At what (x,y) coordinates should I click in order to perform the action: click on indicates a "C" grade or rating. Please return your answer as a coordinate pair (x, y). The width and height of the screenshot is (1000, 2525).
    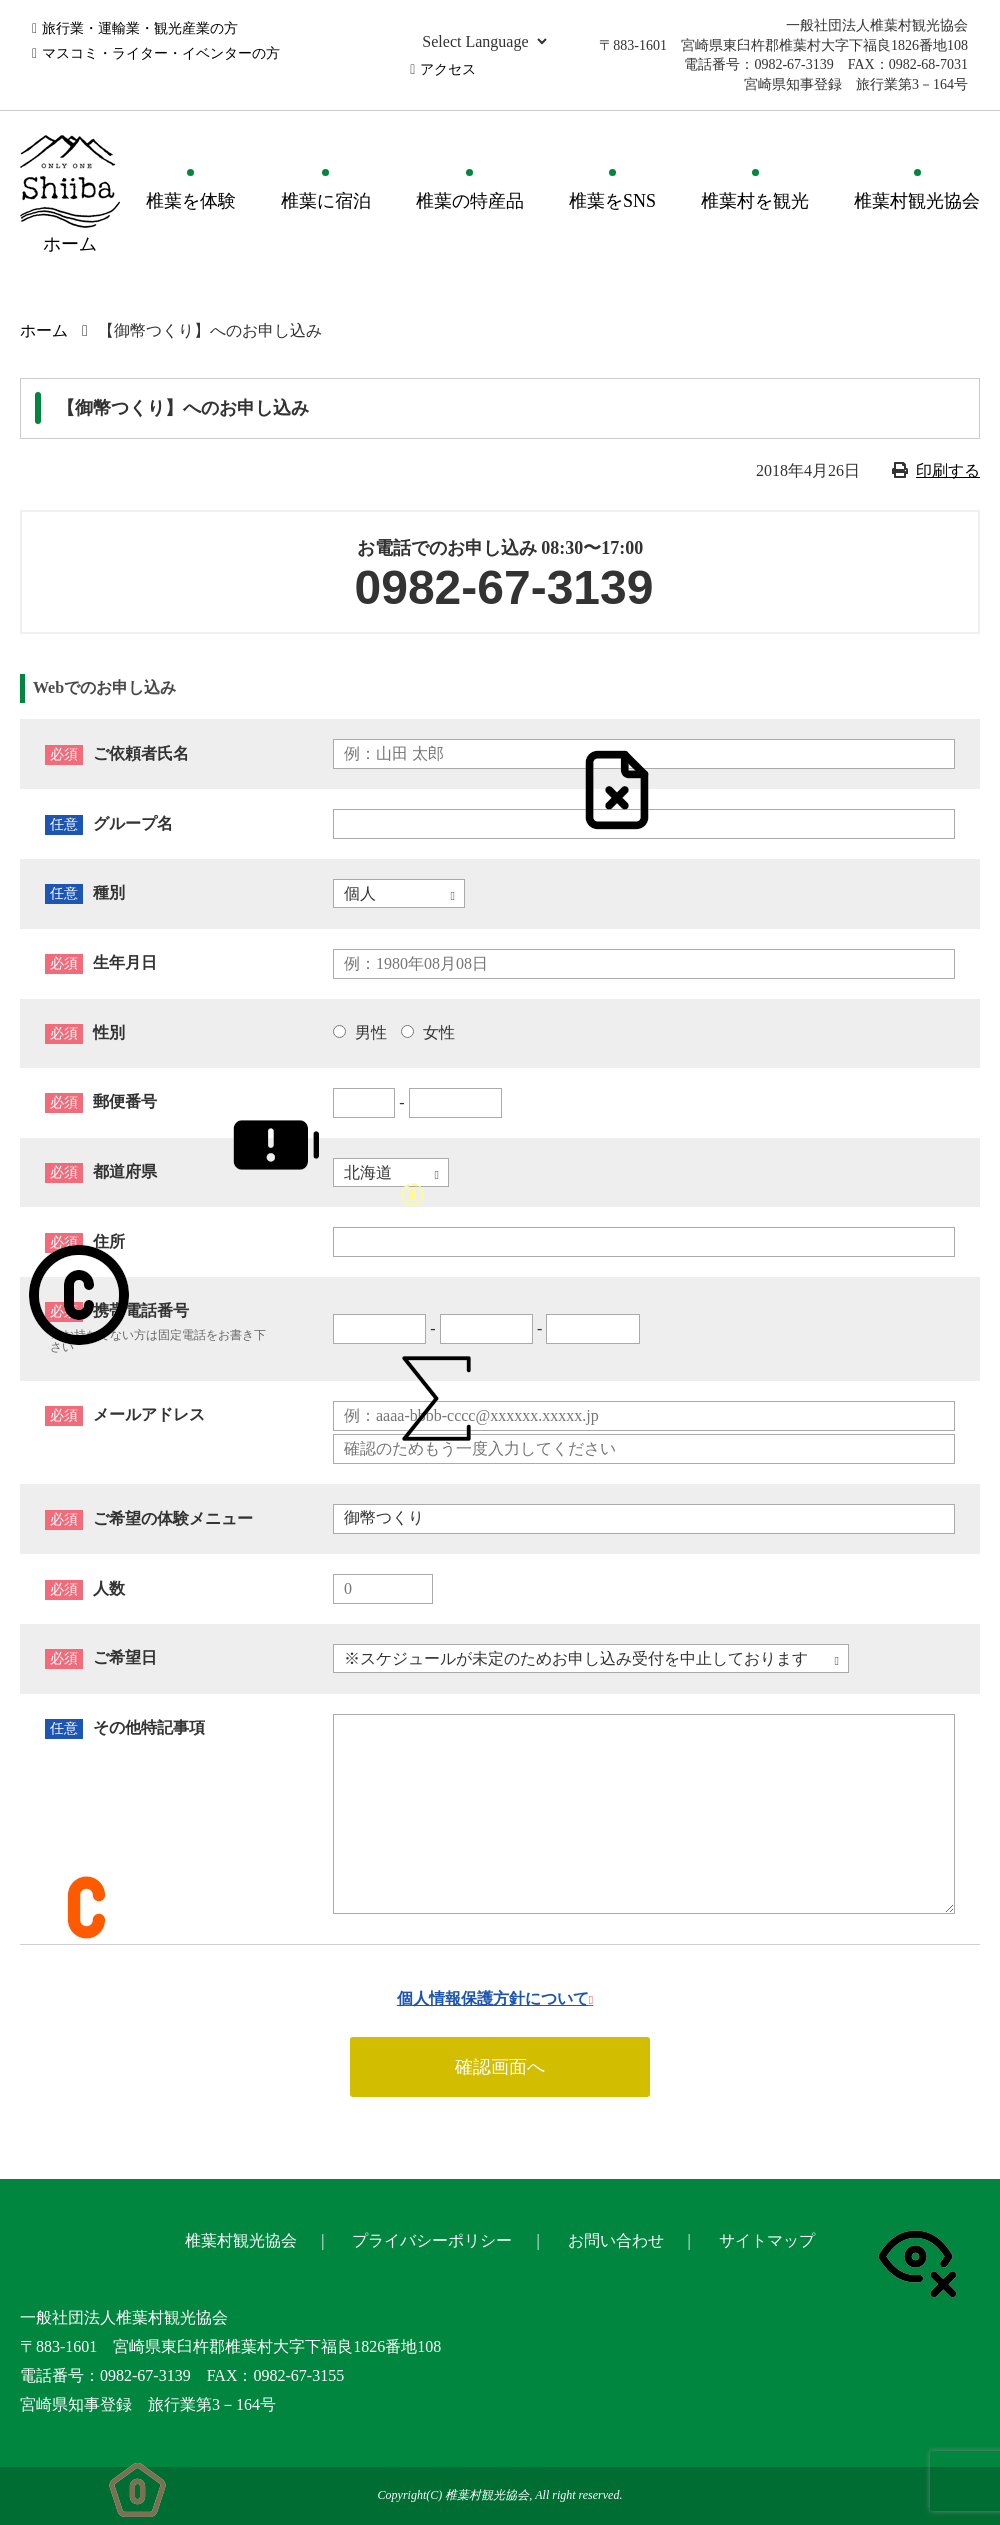
    Looking at the image, I should click on (86, 1907).